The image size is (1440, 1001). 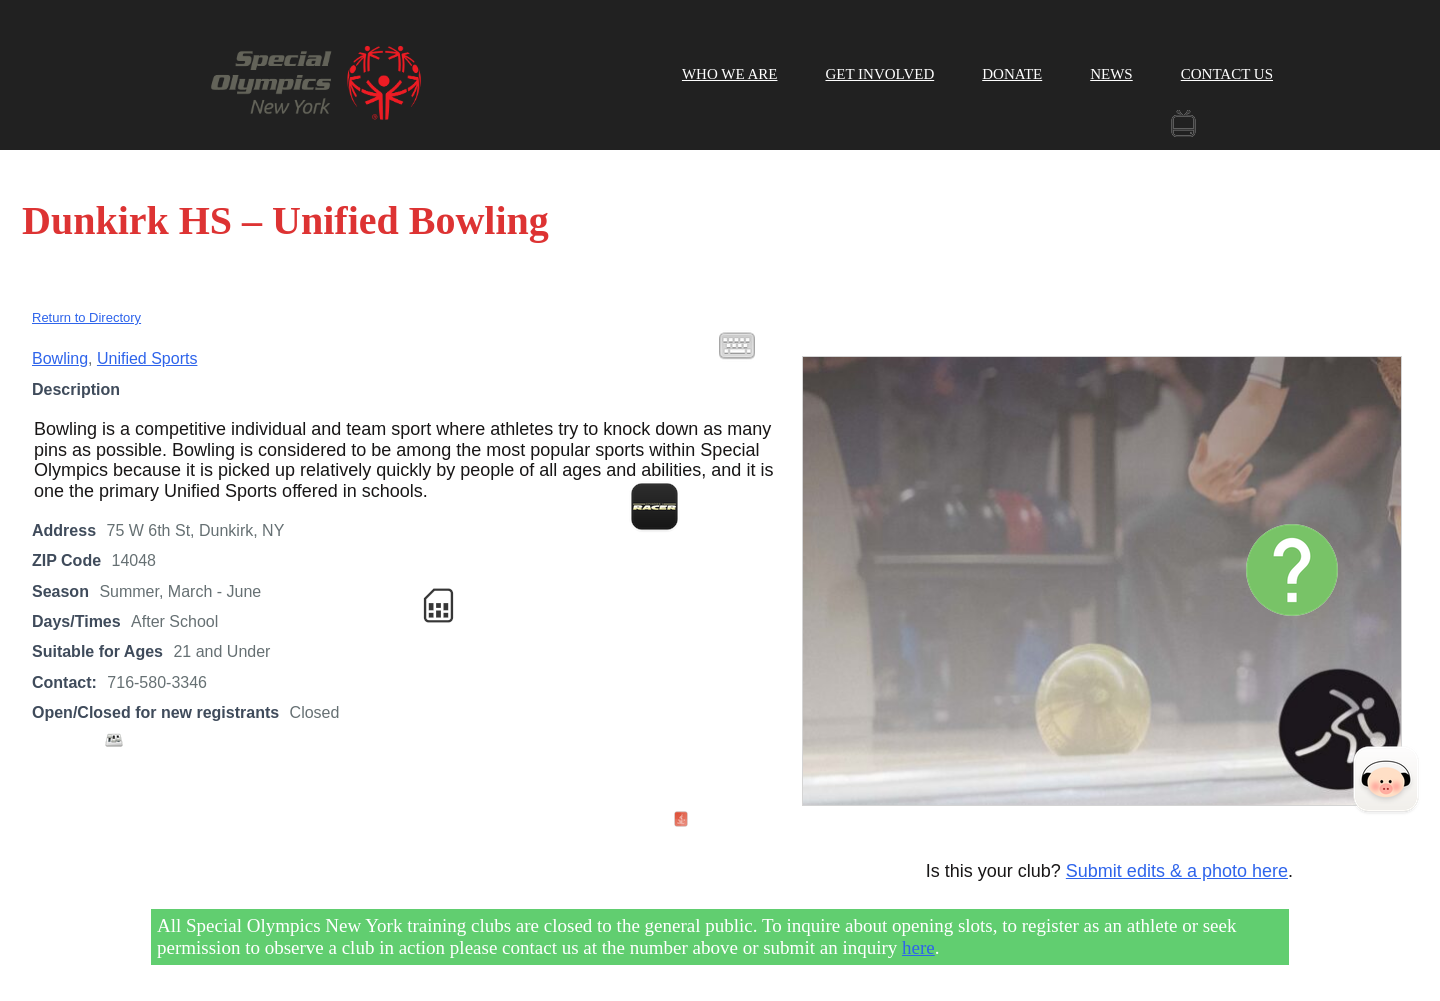 I want to click on open video player app, so click(x=1183, y=123).